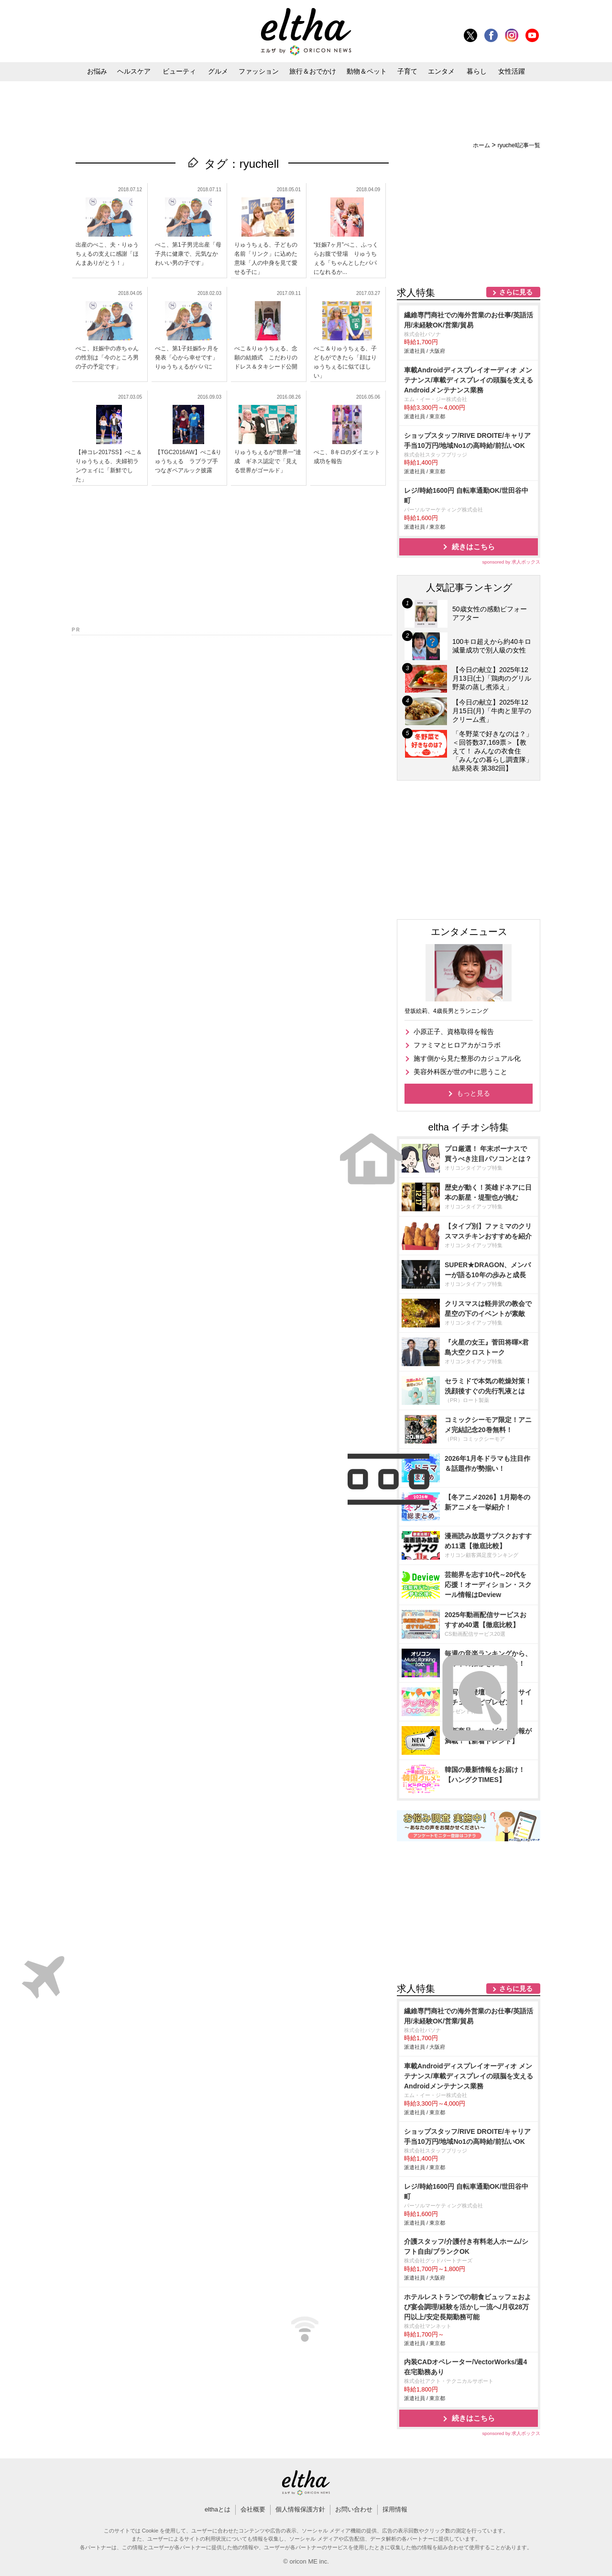  I want to click on navigate to home screen, so click(371, 1161).